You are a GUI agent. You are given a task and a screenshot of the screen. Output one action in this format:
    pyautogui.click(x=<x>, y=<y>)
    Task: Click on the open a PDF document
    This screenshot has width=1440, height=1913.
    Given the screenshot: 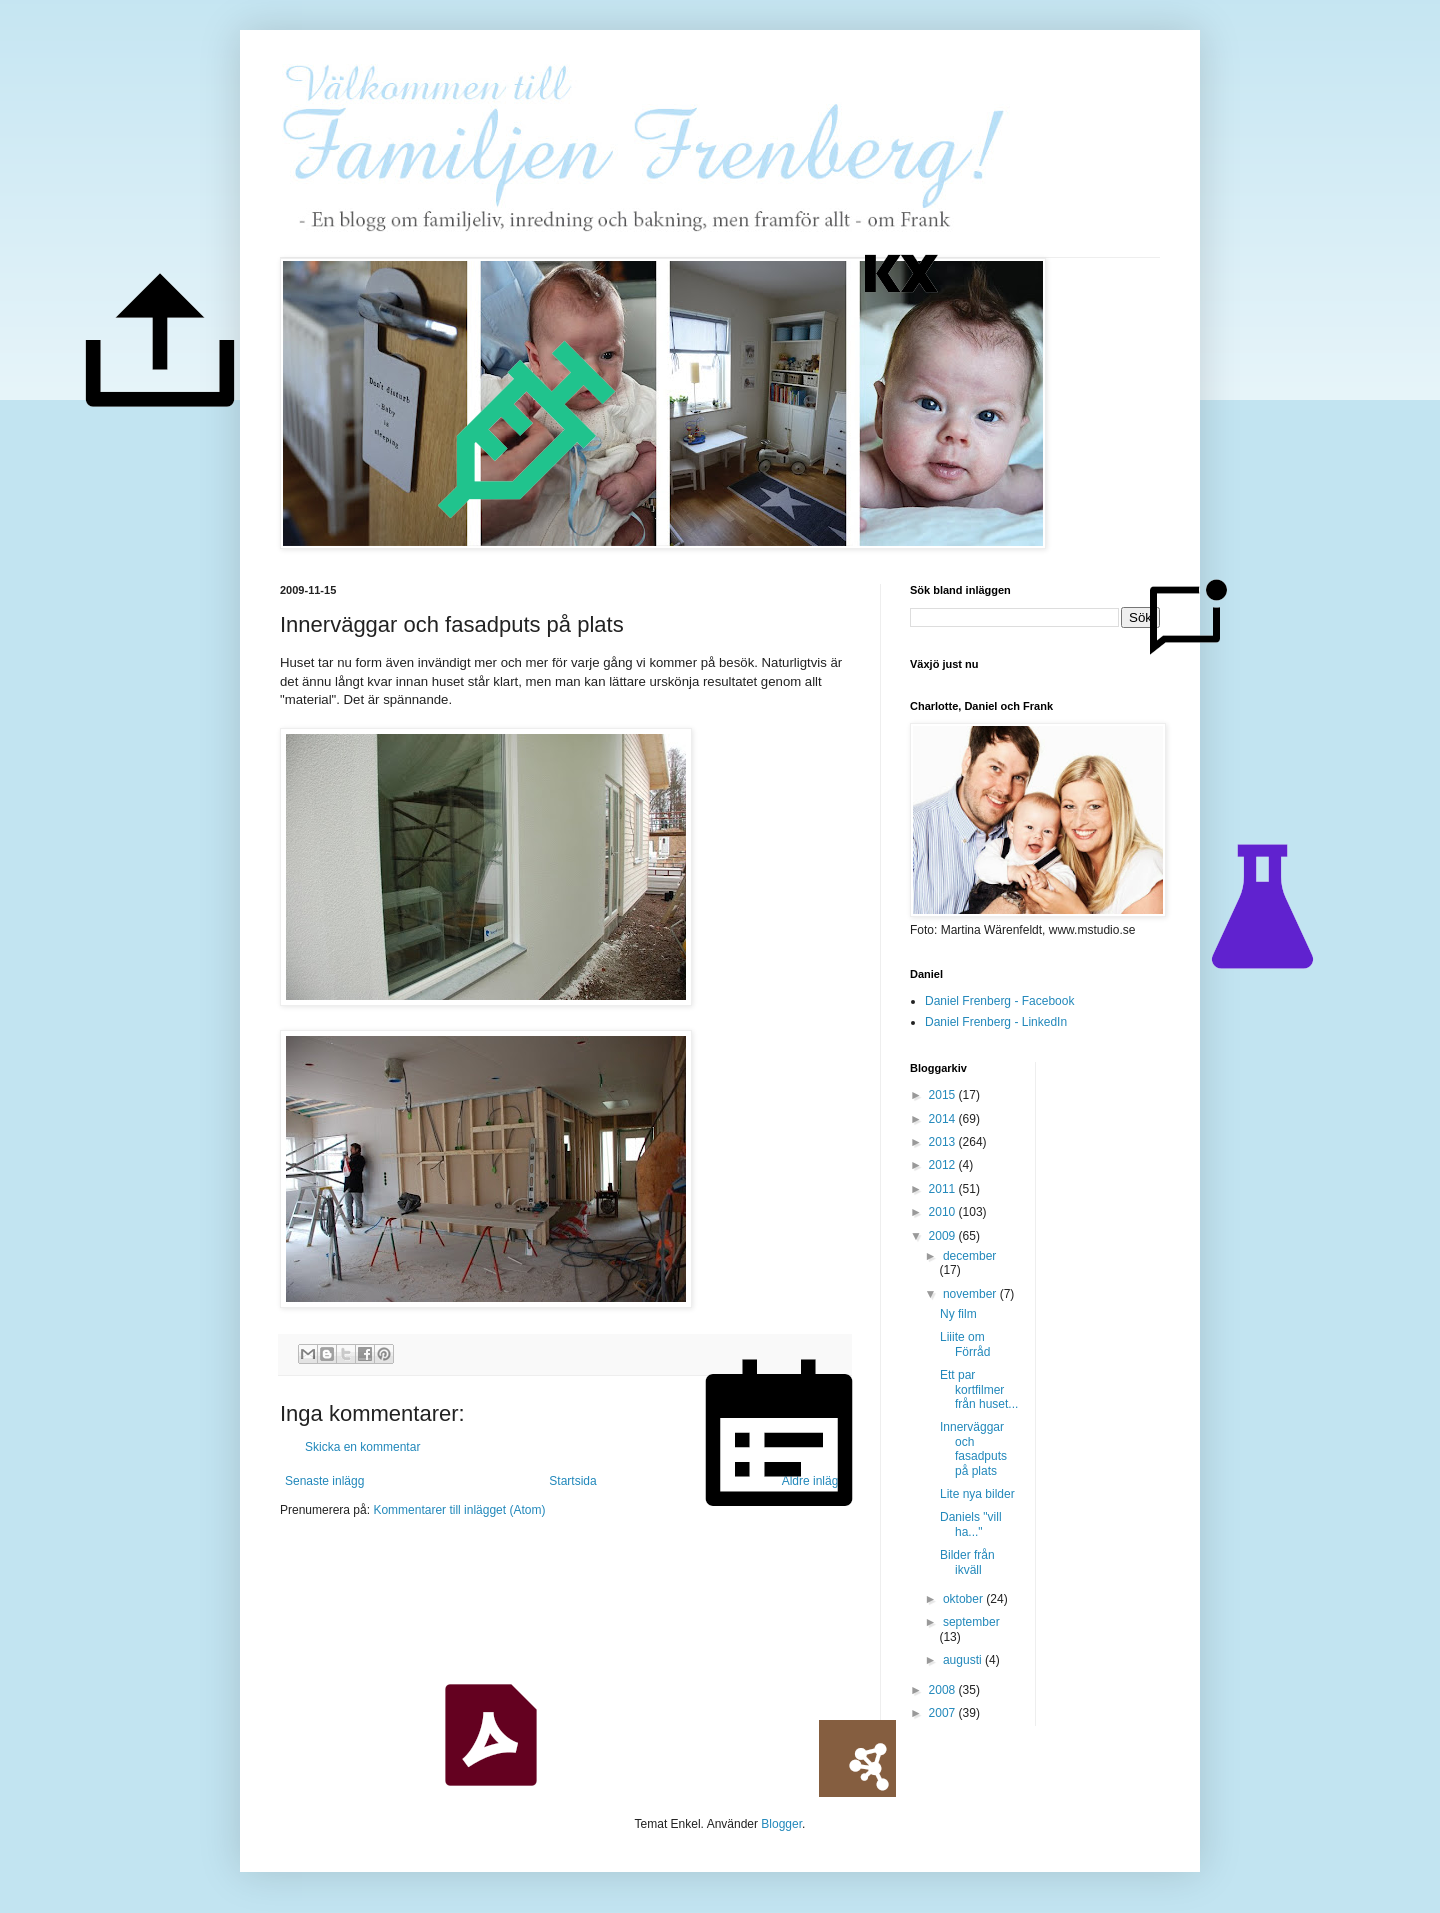 What is the action you would take?
    pyautogui.click(x=491, y=1735)
    